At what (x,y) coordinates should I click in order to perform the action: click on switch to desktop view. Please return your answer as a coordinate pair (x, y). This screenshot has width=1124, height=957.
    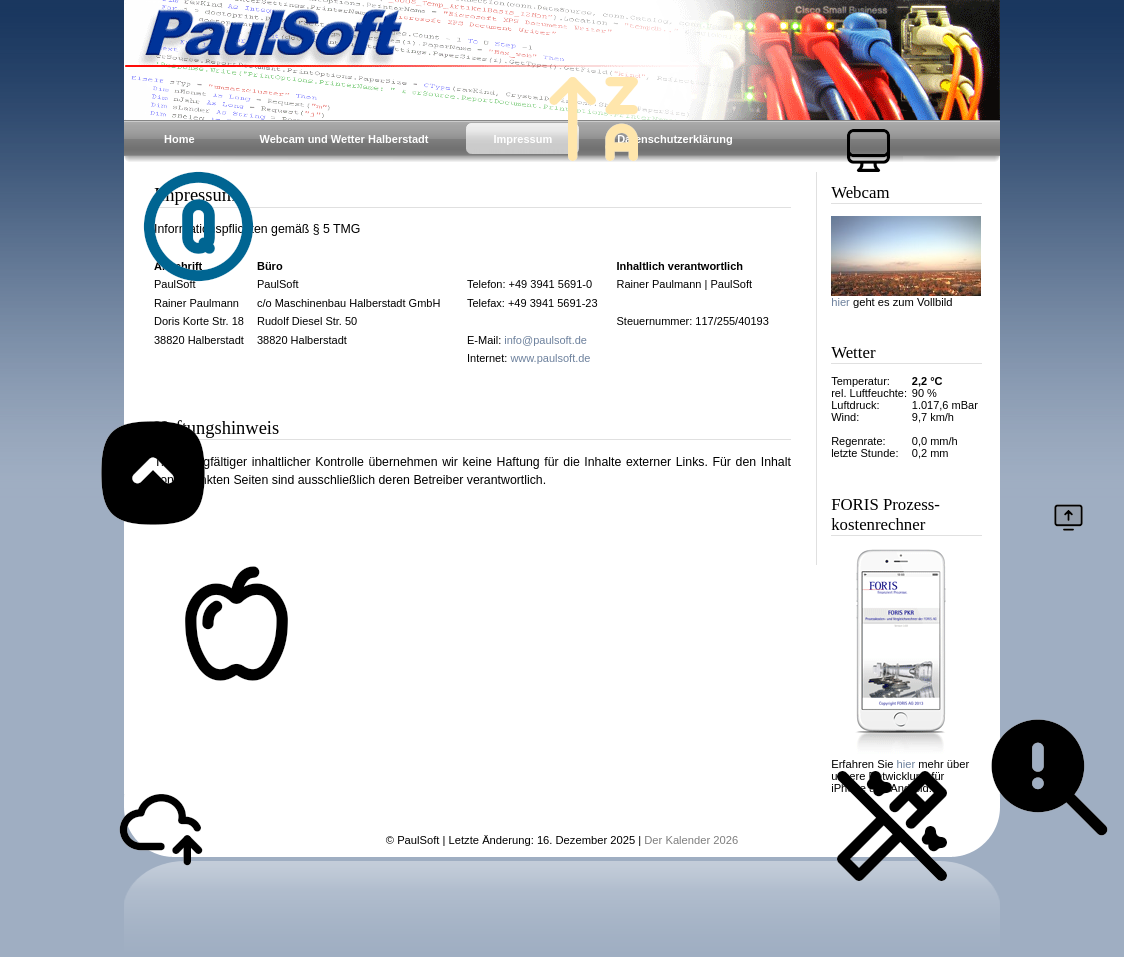
    Looking at the image, I should click on (868, 150).